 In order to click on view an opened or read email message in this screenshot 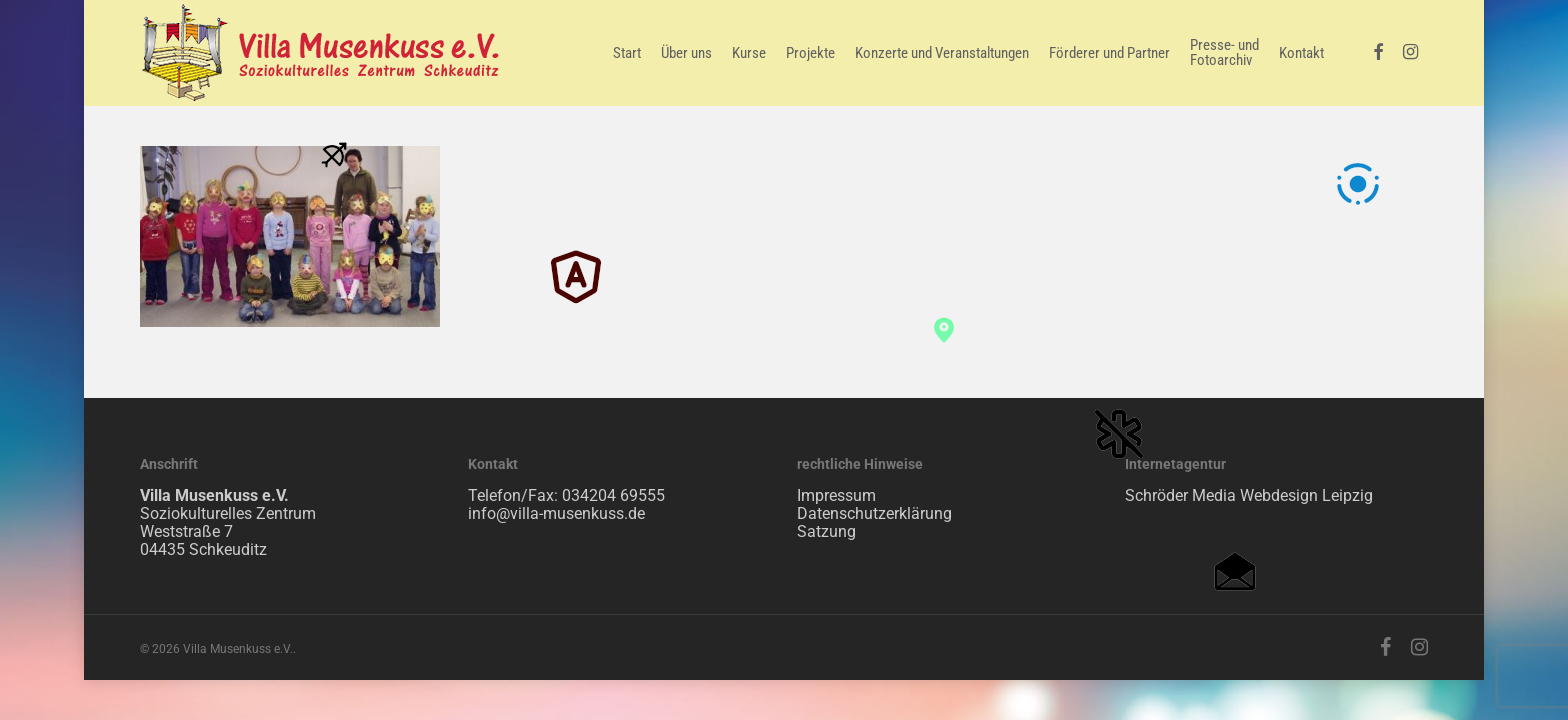, I will do `click(1235, 573)`.